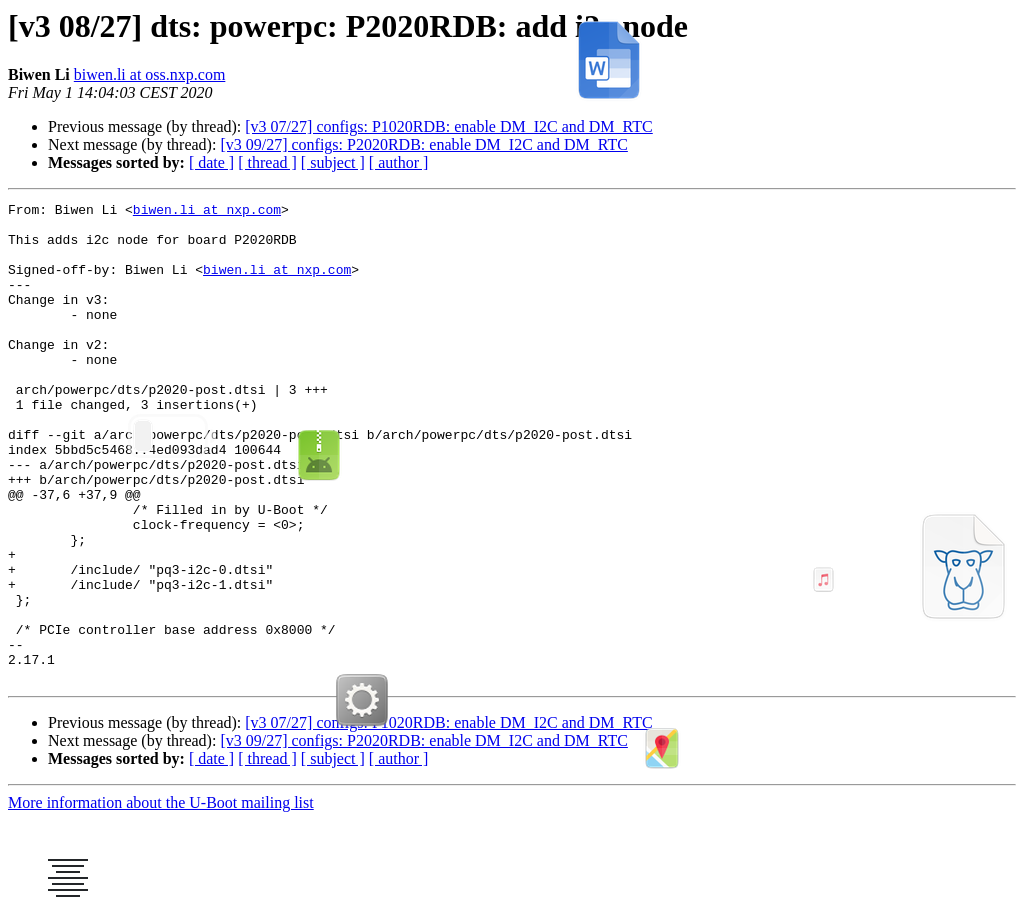 This screenshot has width=1024, height=916. What do you see at coordinates (362, 700) in the screenshot?
I see `shared library file type indicator` at bounding box center [362, 700].